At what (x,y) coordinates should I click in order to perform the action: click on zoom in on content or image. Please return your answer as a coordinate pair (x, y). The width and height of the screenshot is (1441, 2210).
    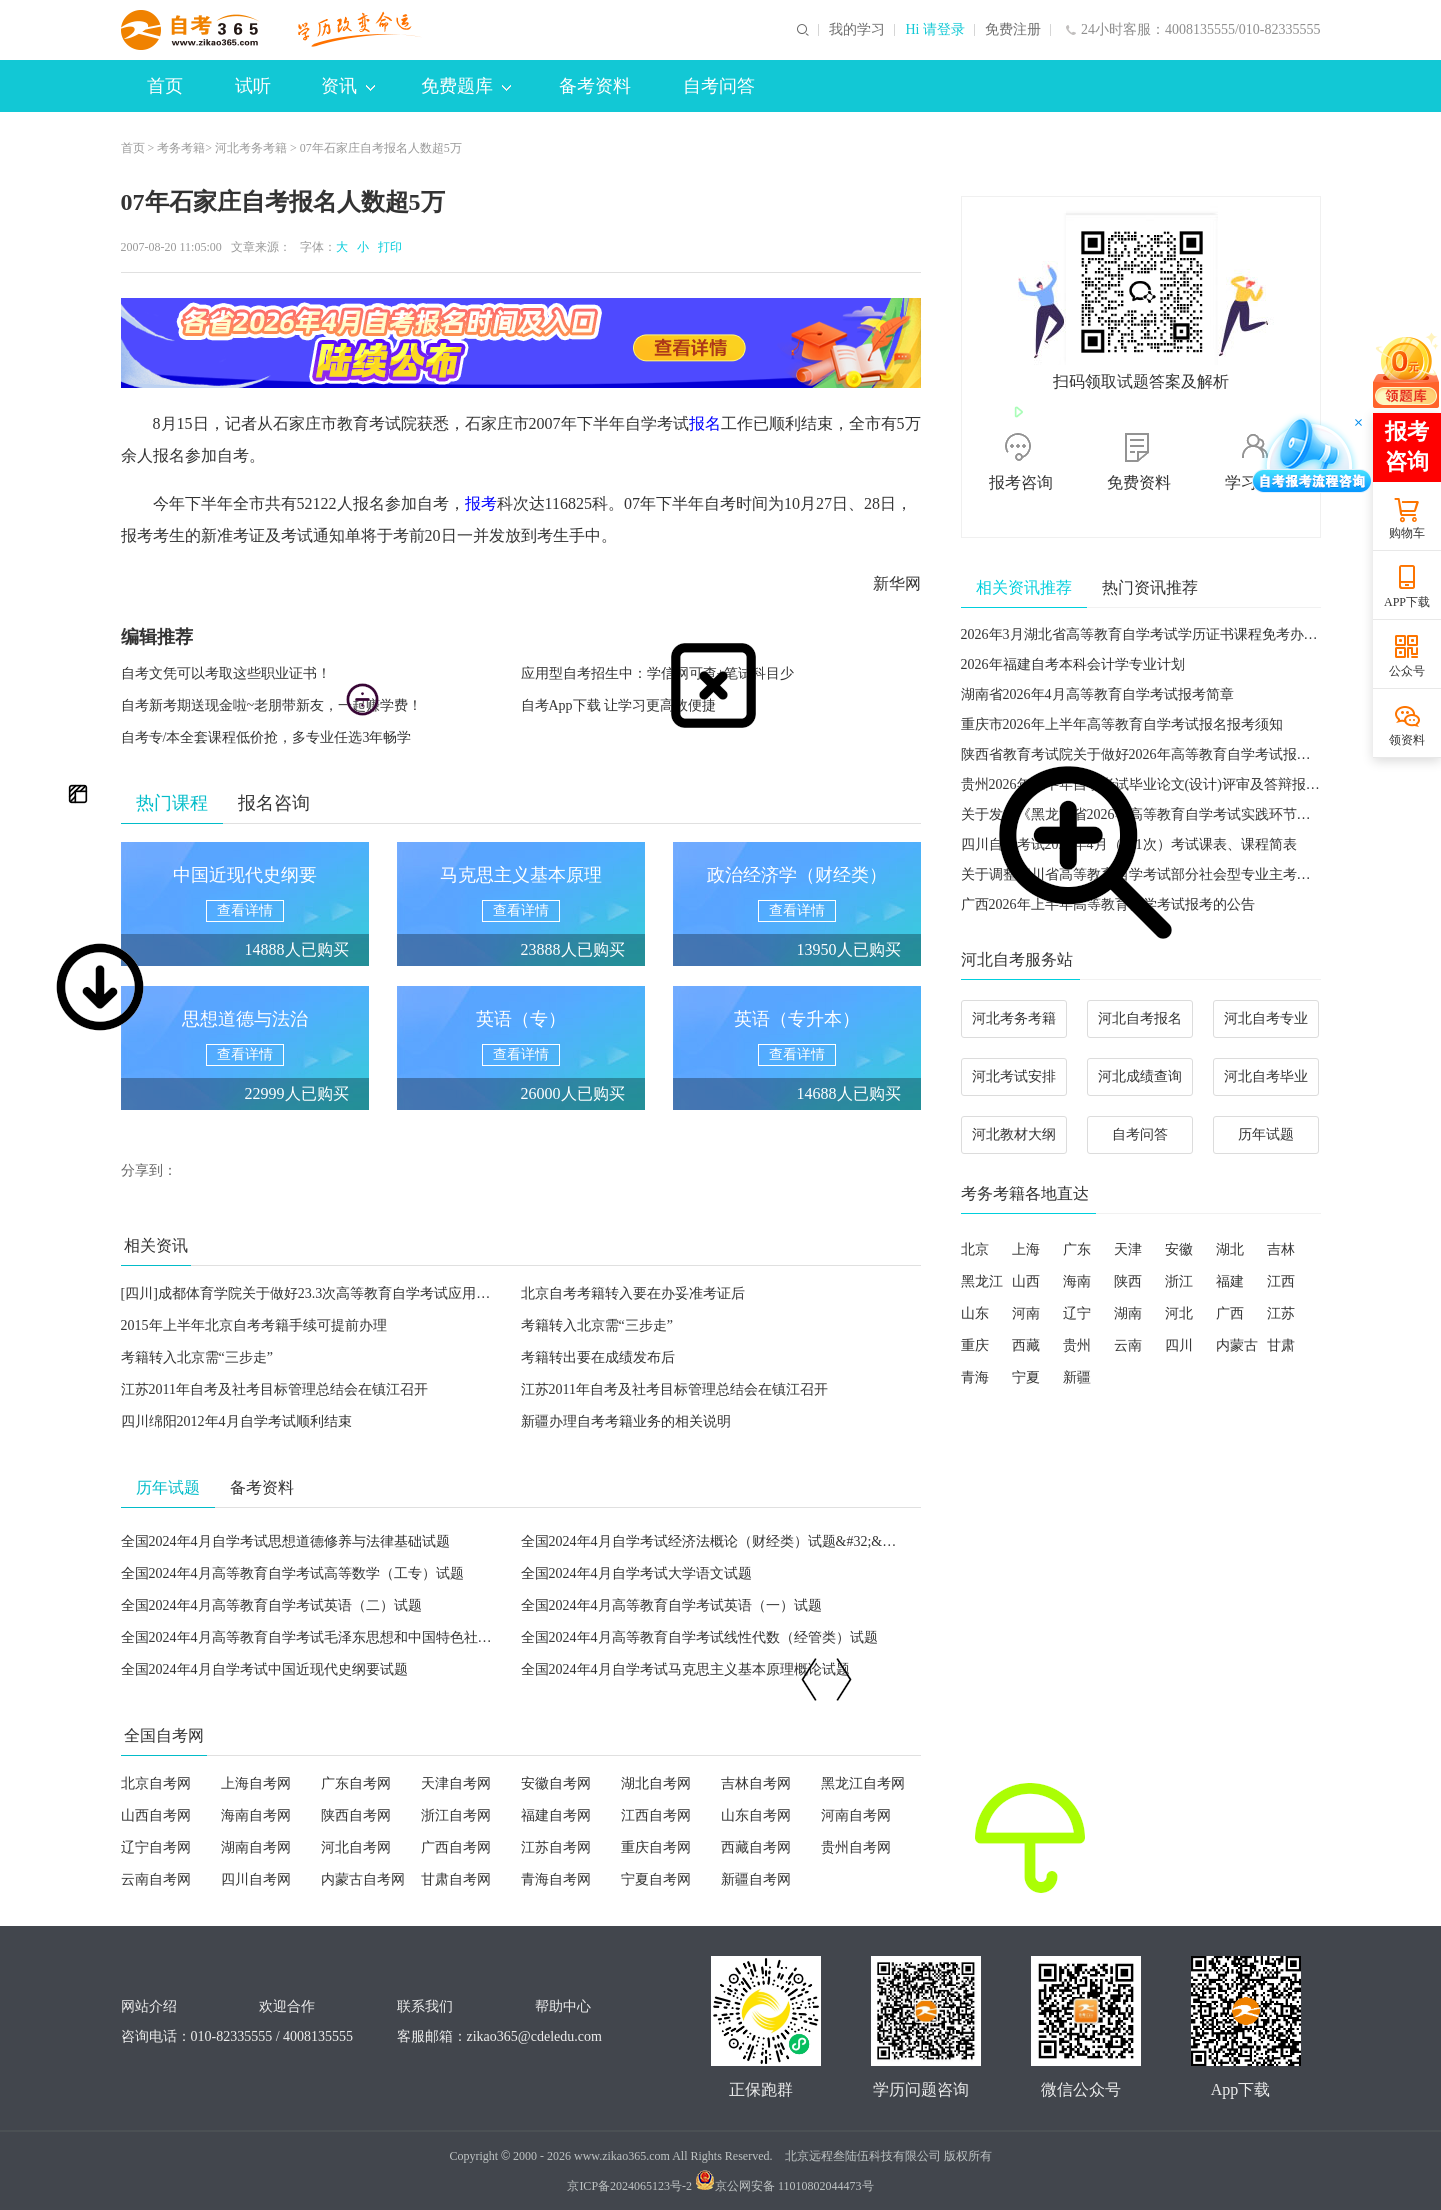
    Looking at the image, I should click on (1085, 852).